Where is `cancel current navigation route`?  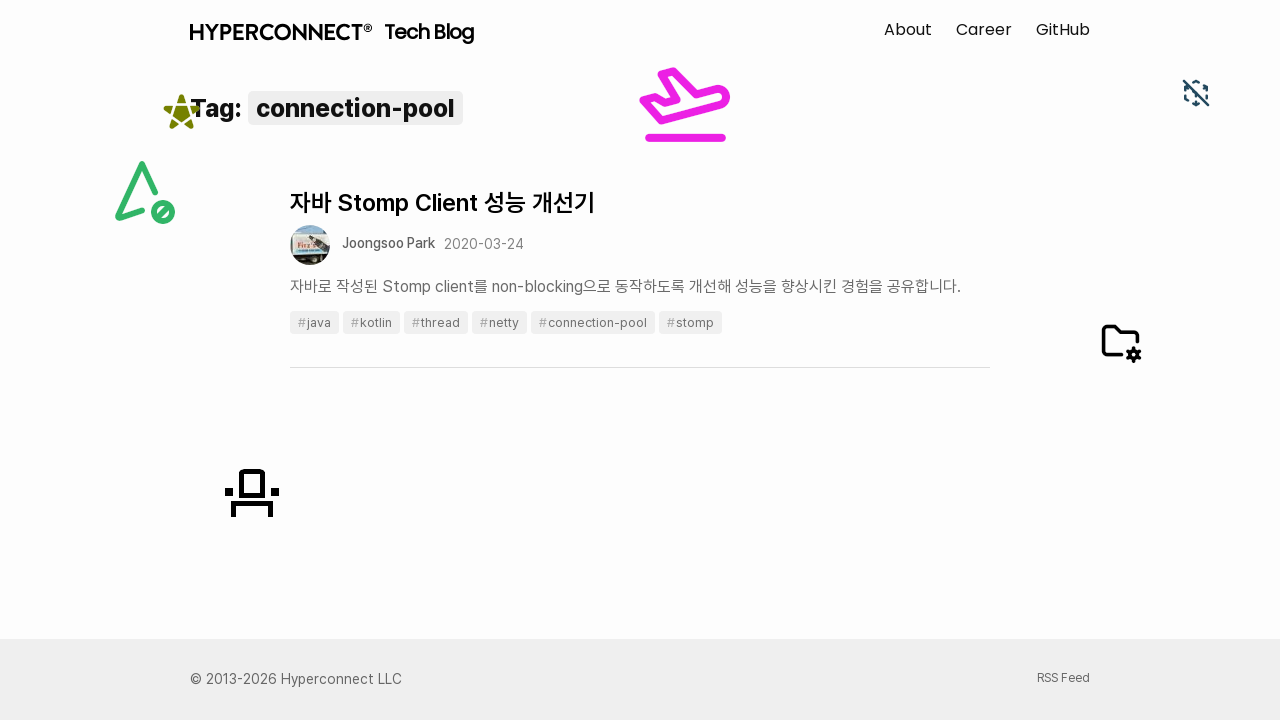
cancel current navigation route is located at coordinates (142, 191).